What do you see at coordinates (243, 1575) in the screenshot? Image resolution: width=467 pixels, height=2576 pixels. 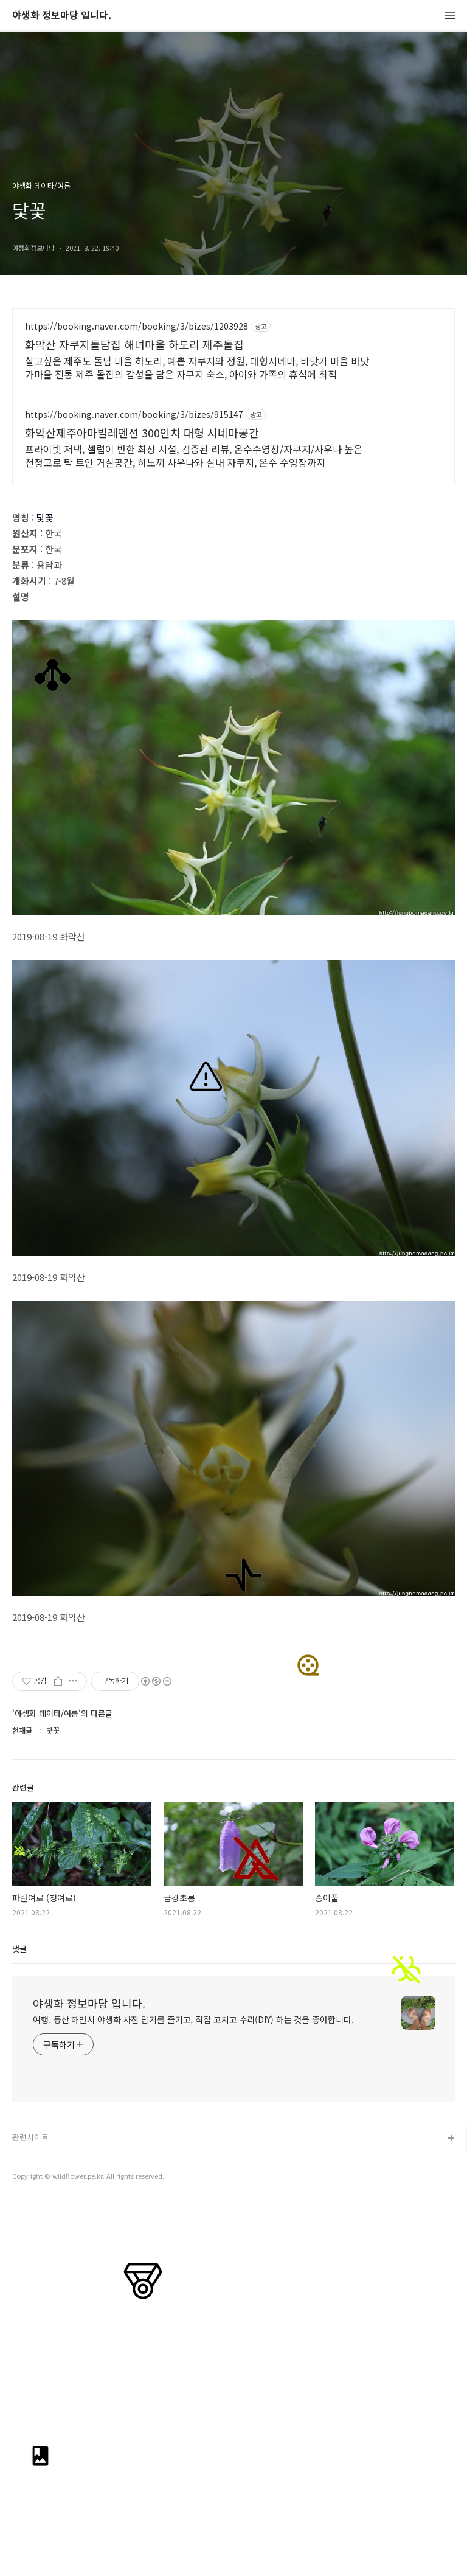 I see `adjust sawtooth wave settings in audio editor` at bounding box center [243, 1575].